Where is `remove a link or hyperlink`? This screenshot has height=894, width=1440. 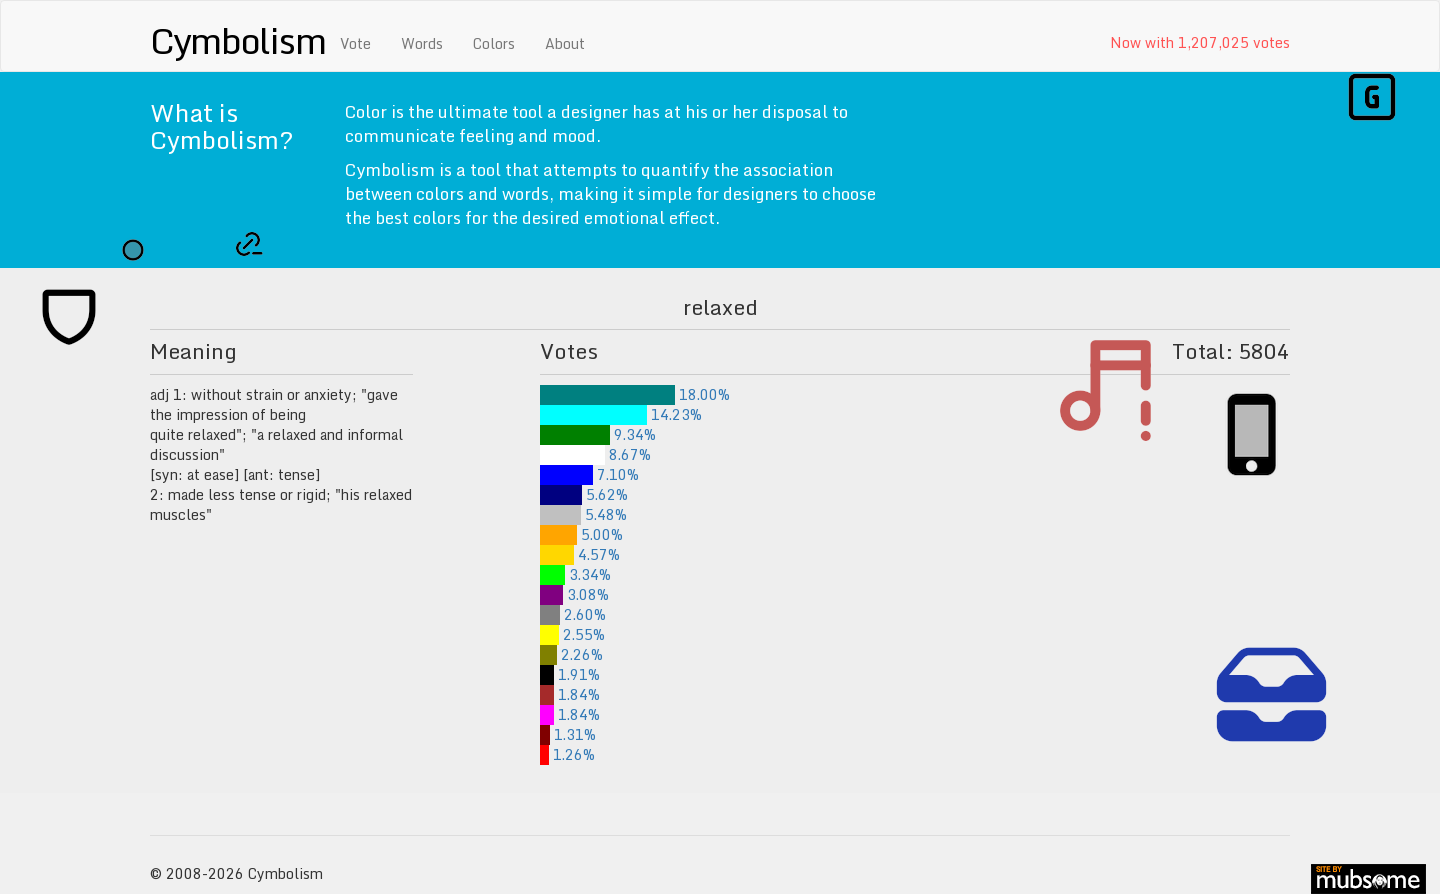
remove a link or hyperlink is located at coordinates (248, 244).